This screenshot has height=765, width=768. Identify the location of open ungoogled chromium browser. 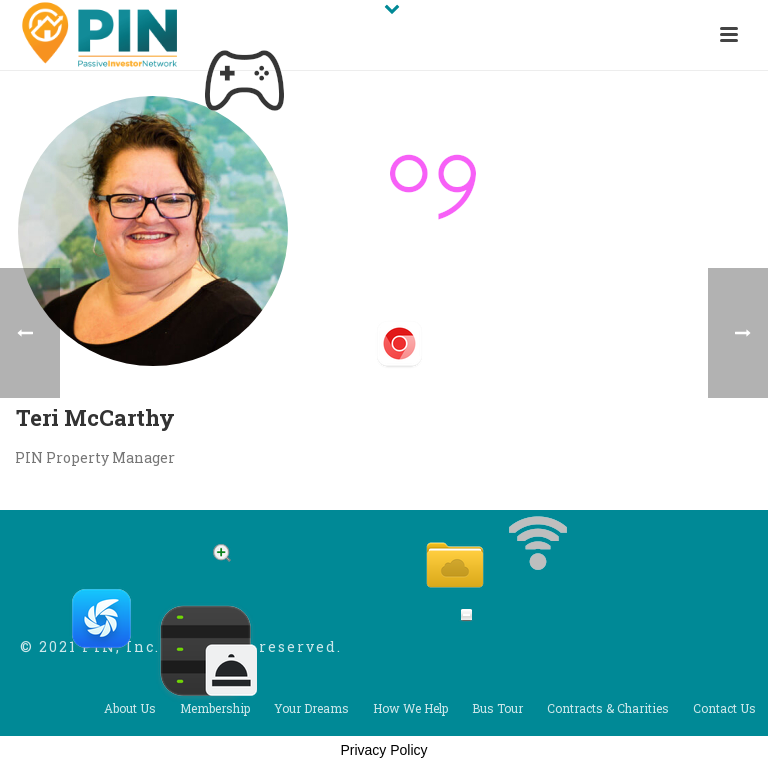
(399, 343).